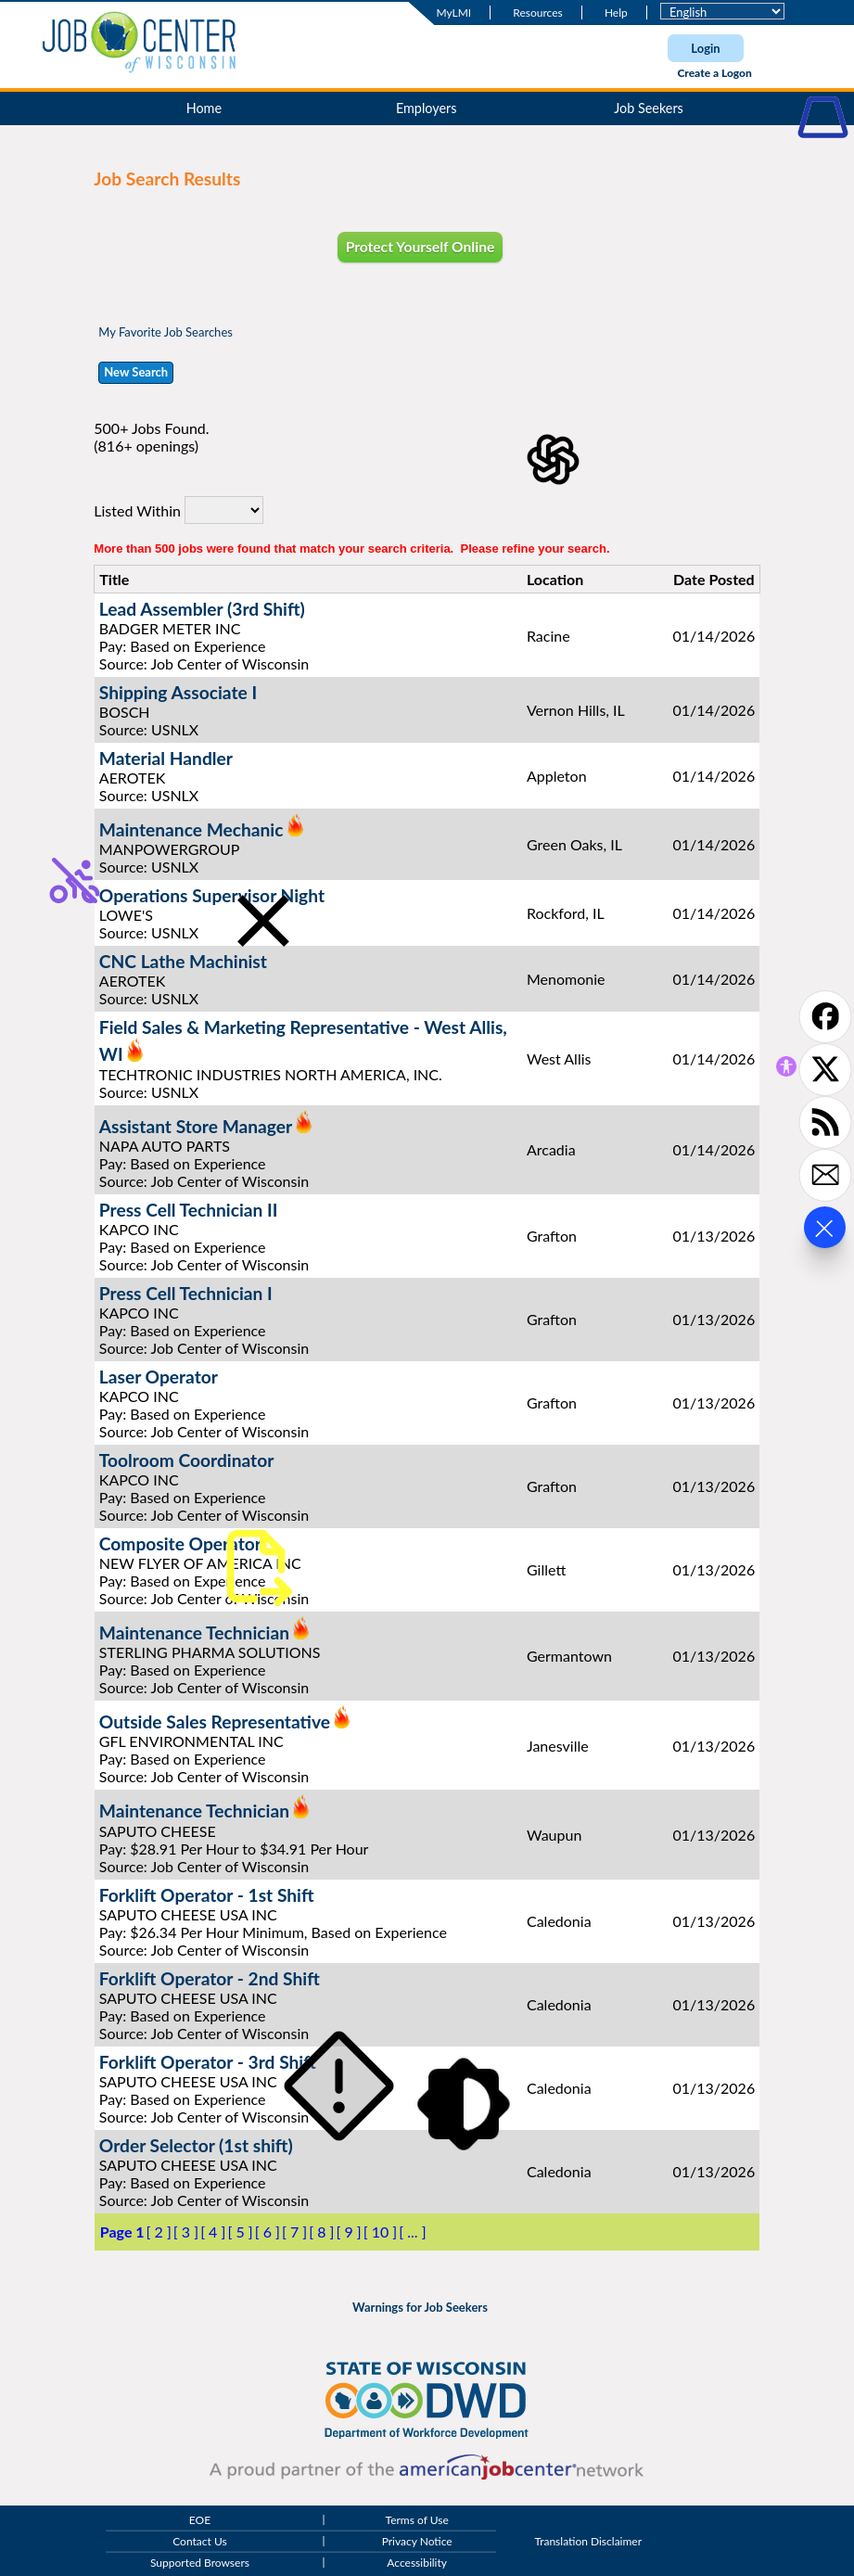 Image resolution: width=854 pixels, height=2576 pixels. Describe the element at coordinates (786, 1066) in the screenshot. I see `access accessibility settings` at that location.